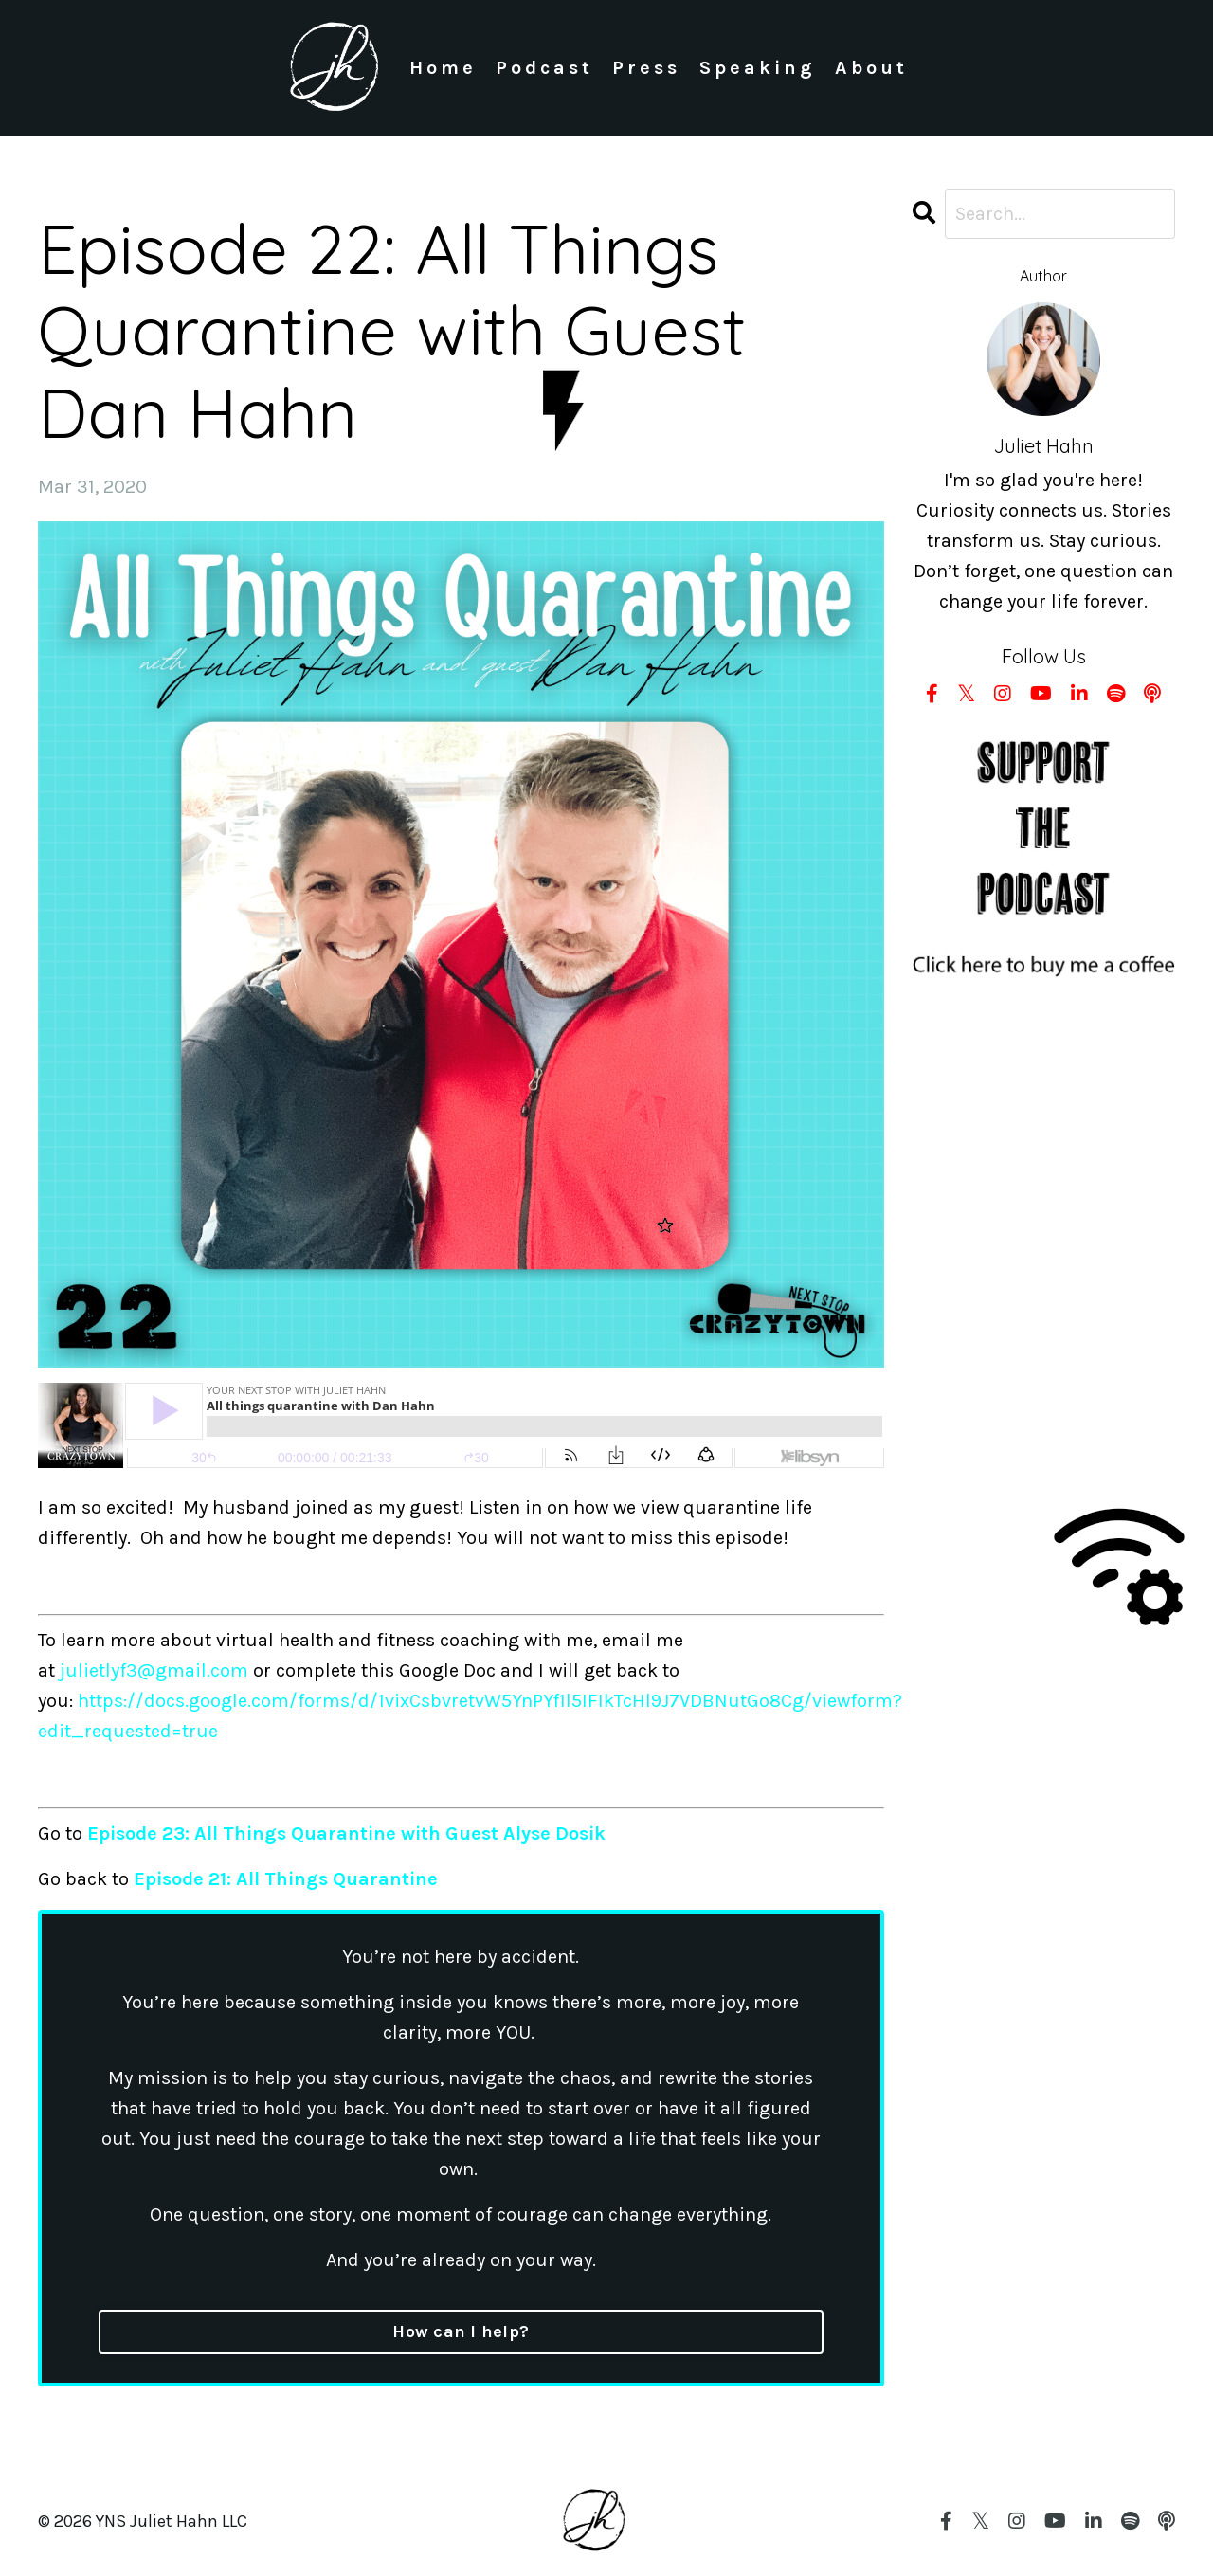  Describe the element at coordinates (1119, 1562) in the screenshot. I see `access wifi settings` at that location.